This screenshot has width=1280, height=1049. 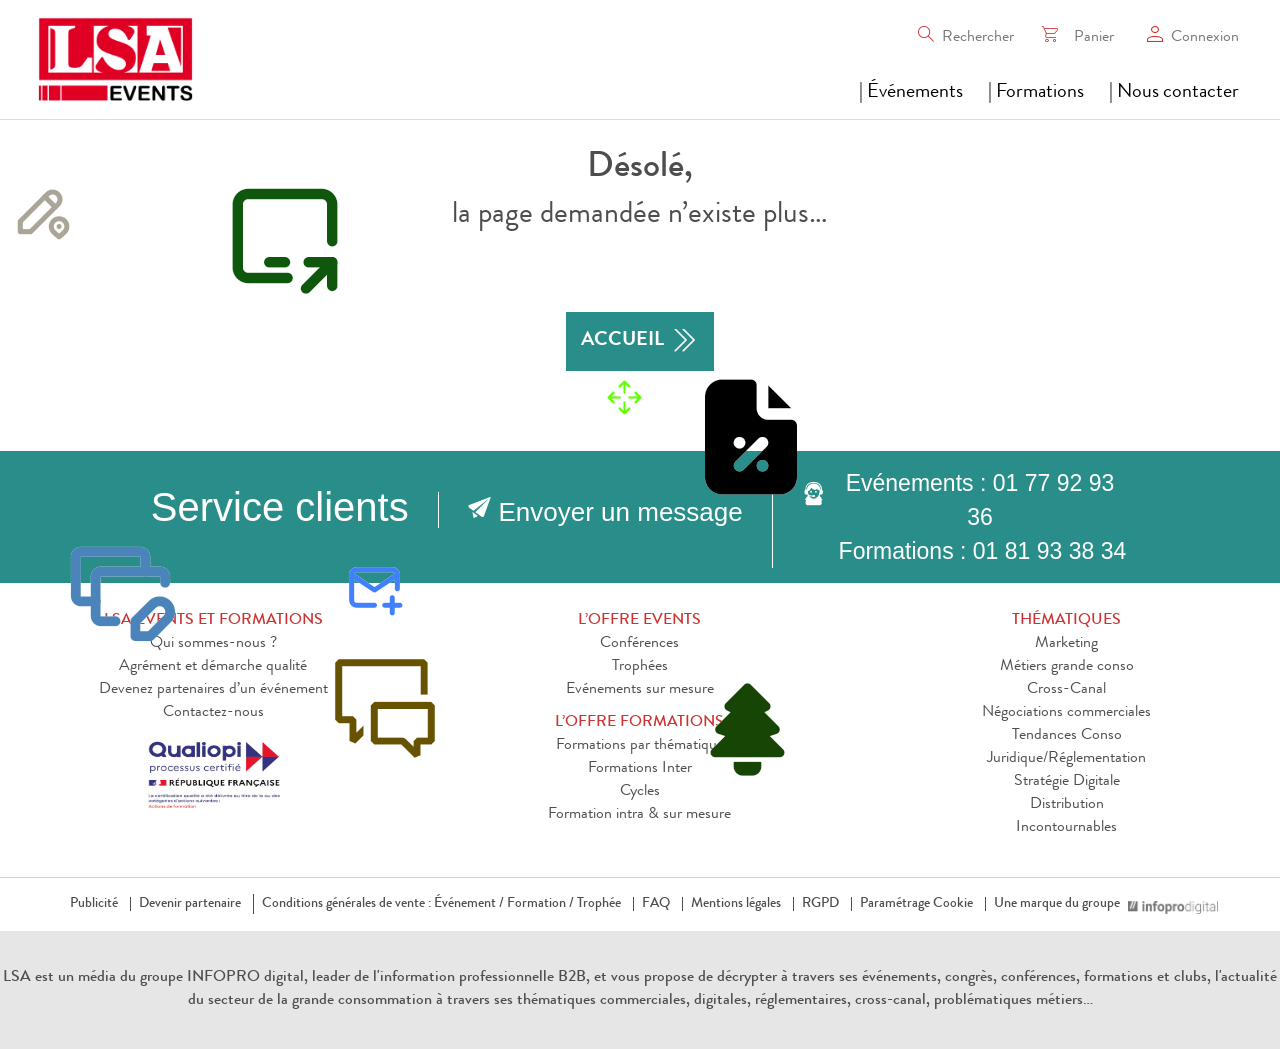 What do you see at coordinates (624, 397) in the screenshot?
I see `expand content in all directions` at bounding box center [624, 397].